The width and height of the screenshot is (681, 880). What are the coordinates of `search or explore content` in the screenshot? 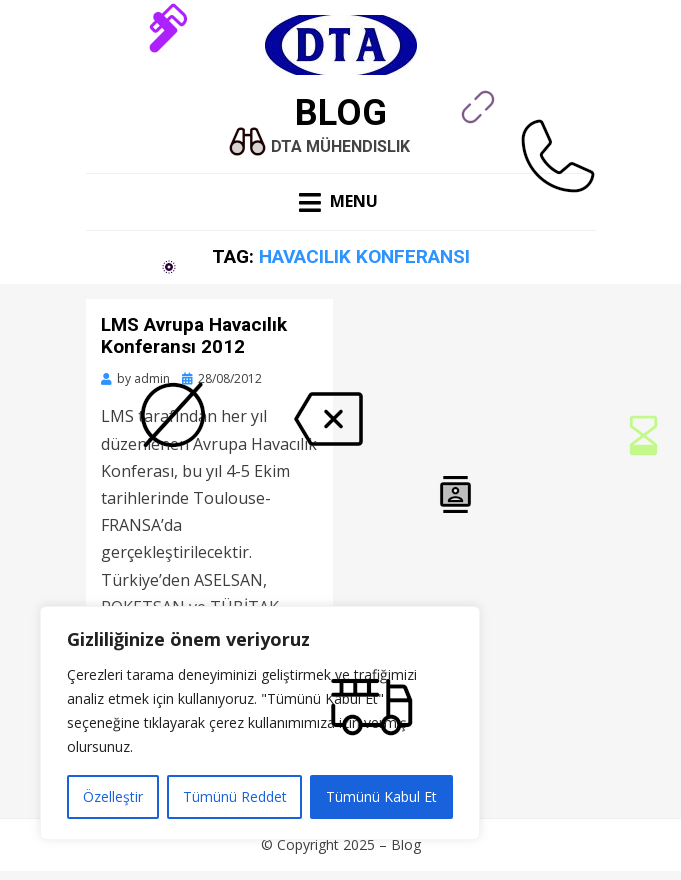 It's located at (247, 141).